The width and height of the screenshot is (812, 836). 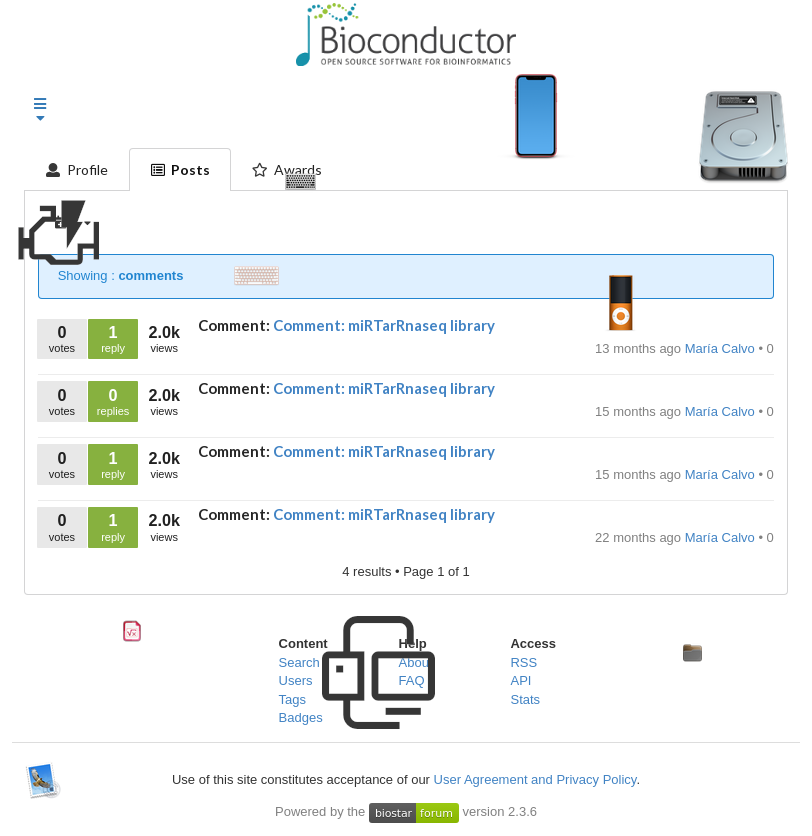 I want to click on indicates an open or expanded folder, so click(x=692, y=652).